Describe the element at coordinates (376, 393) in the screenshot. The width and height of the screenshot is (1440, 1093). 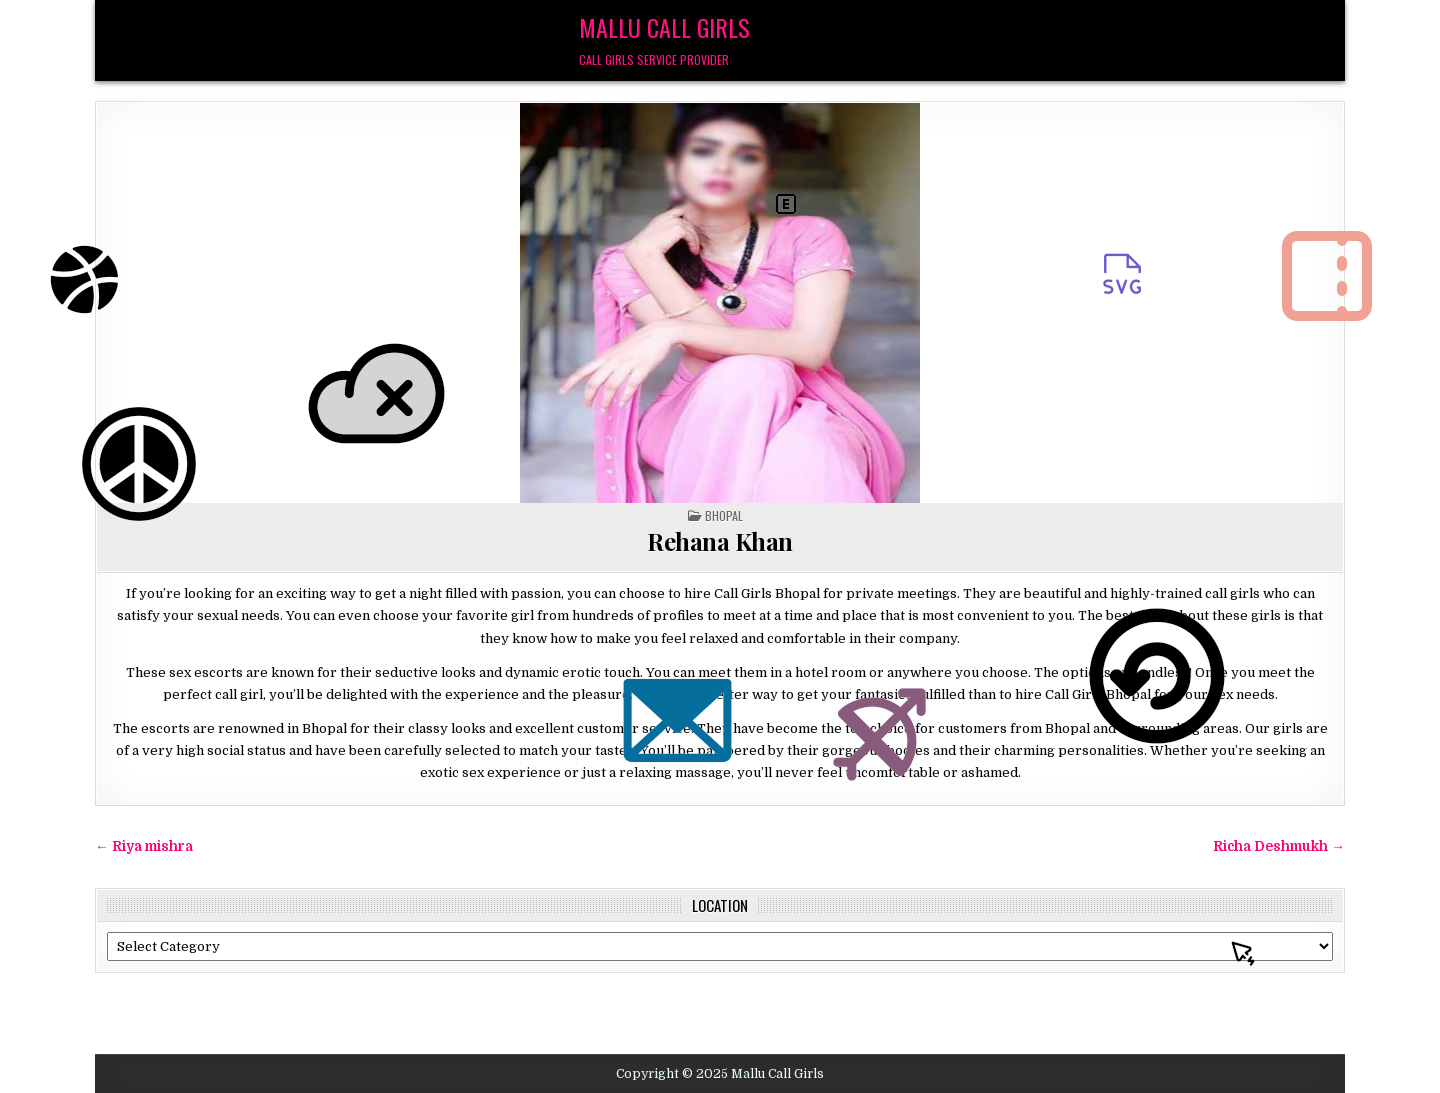
I see `disconnect from cloud storage` at that location.